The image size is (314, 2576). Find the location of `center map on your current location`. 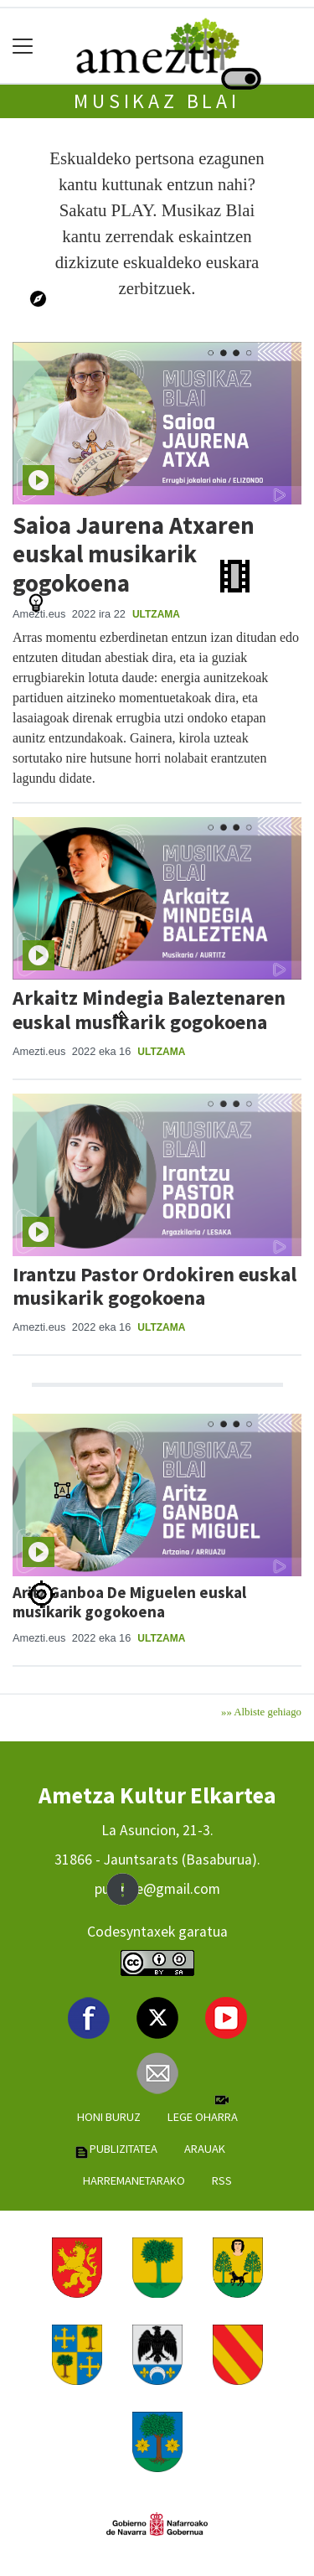

center map on your current location is located at coordinates (41, 1594).